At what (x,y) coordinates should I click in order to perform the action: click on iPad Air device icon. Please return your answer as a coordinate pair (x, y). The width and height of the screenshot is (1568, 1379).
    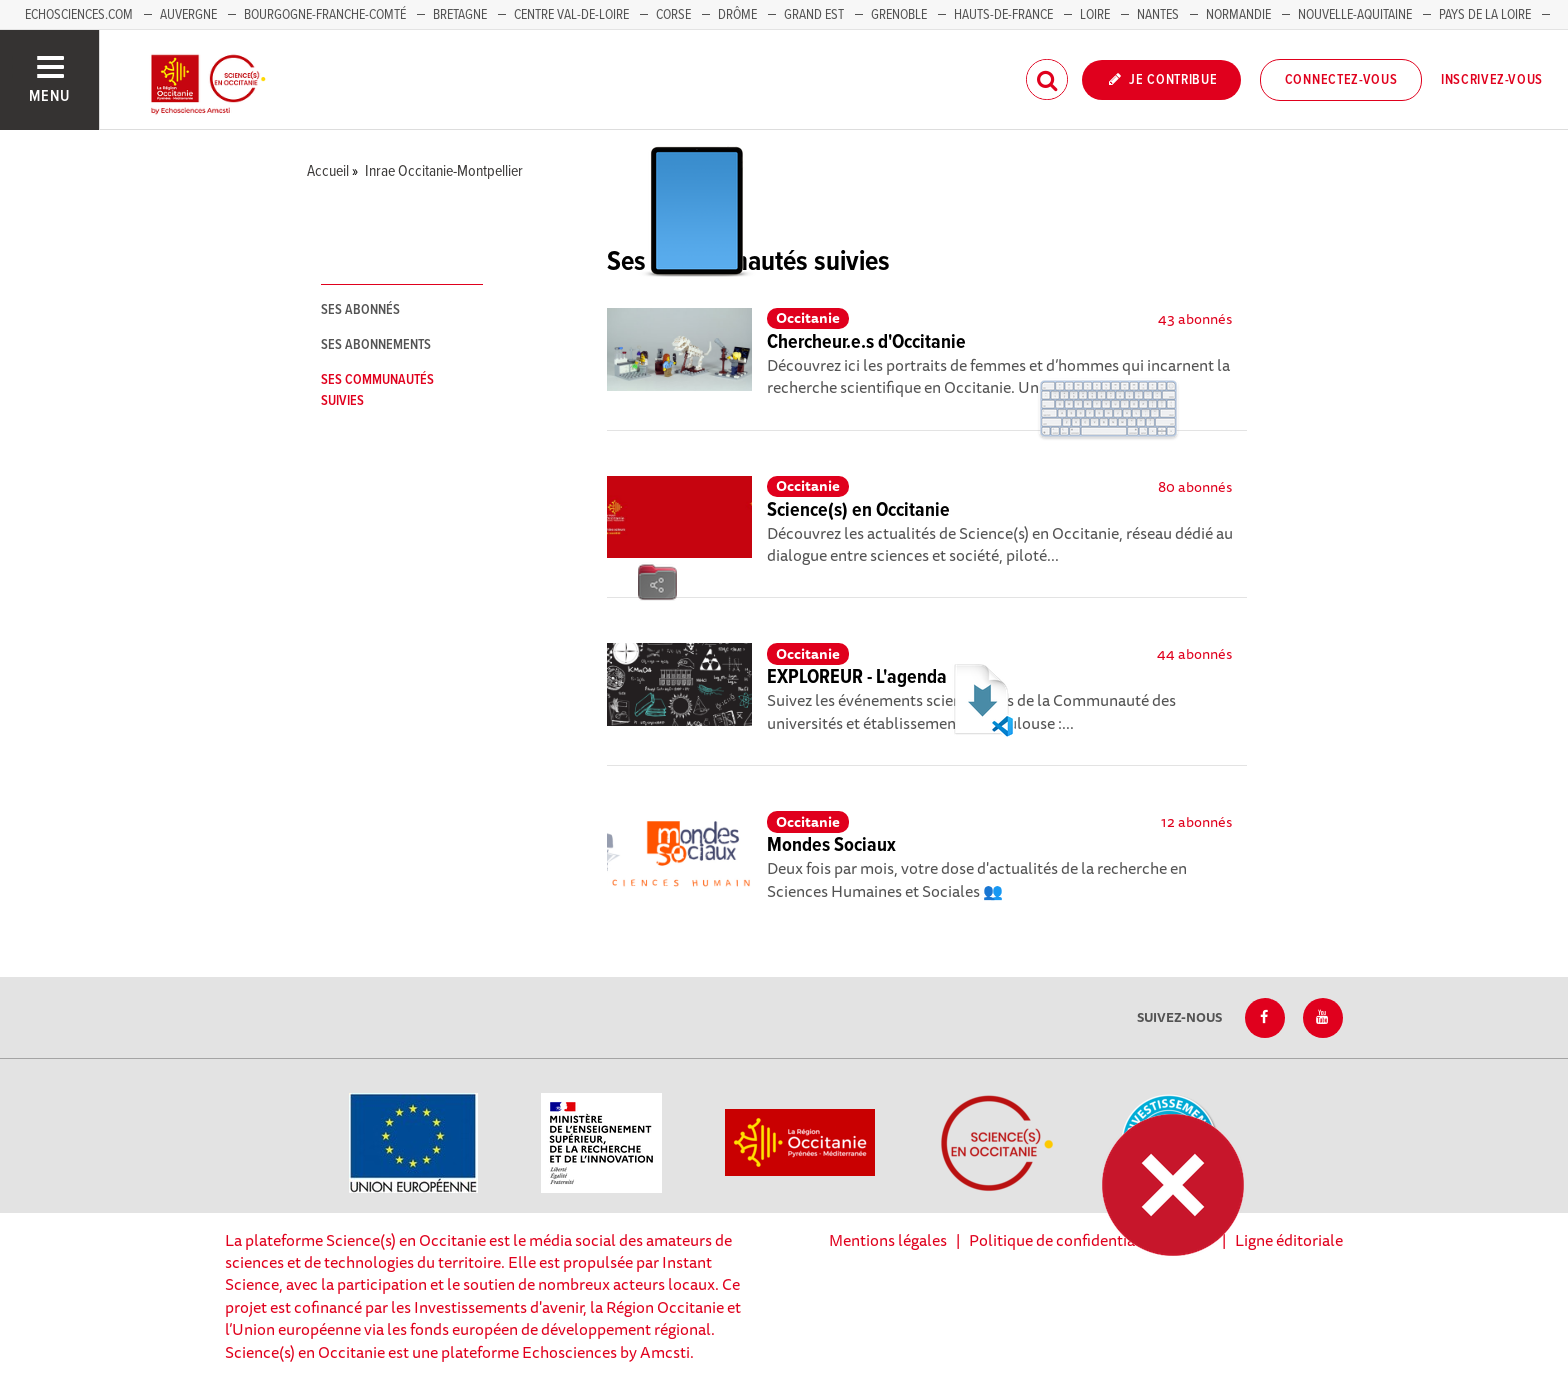
    Looking at the image, I should click on (697, 212).